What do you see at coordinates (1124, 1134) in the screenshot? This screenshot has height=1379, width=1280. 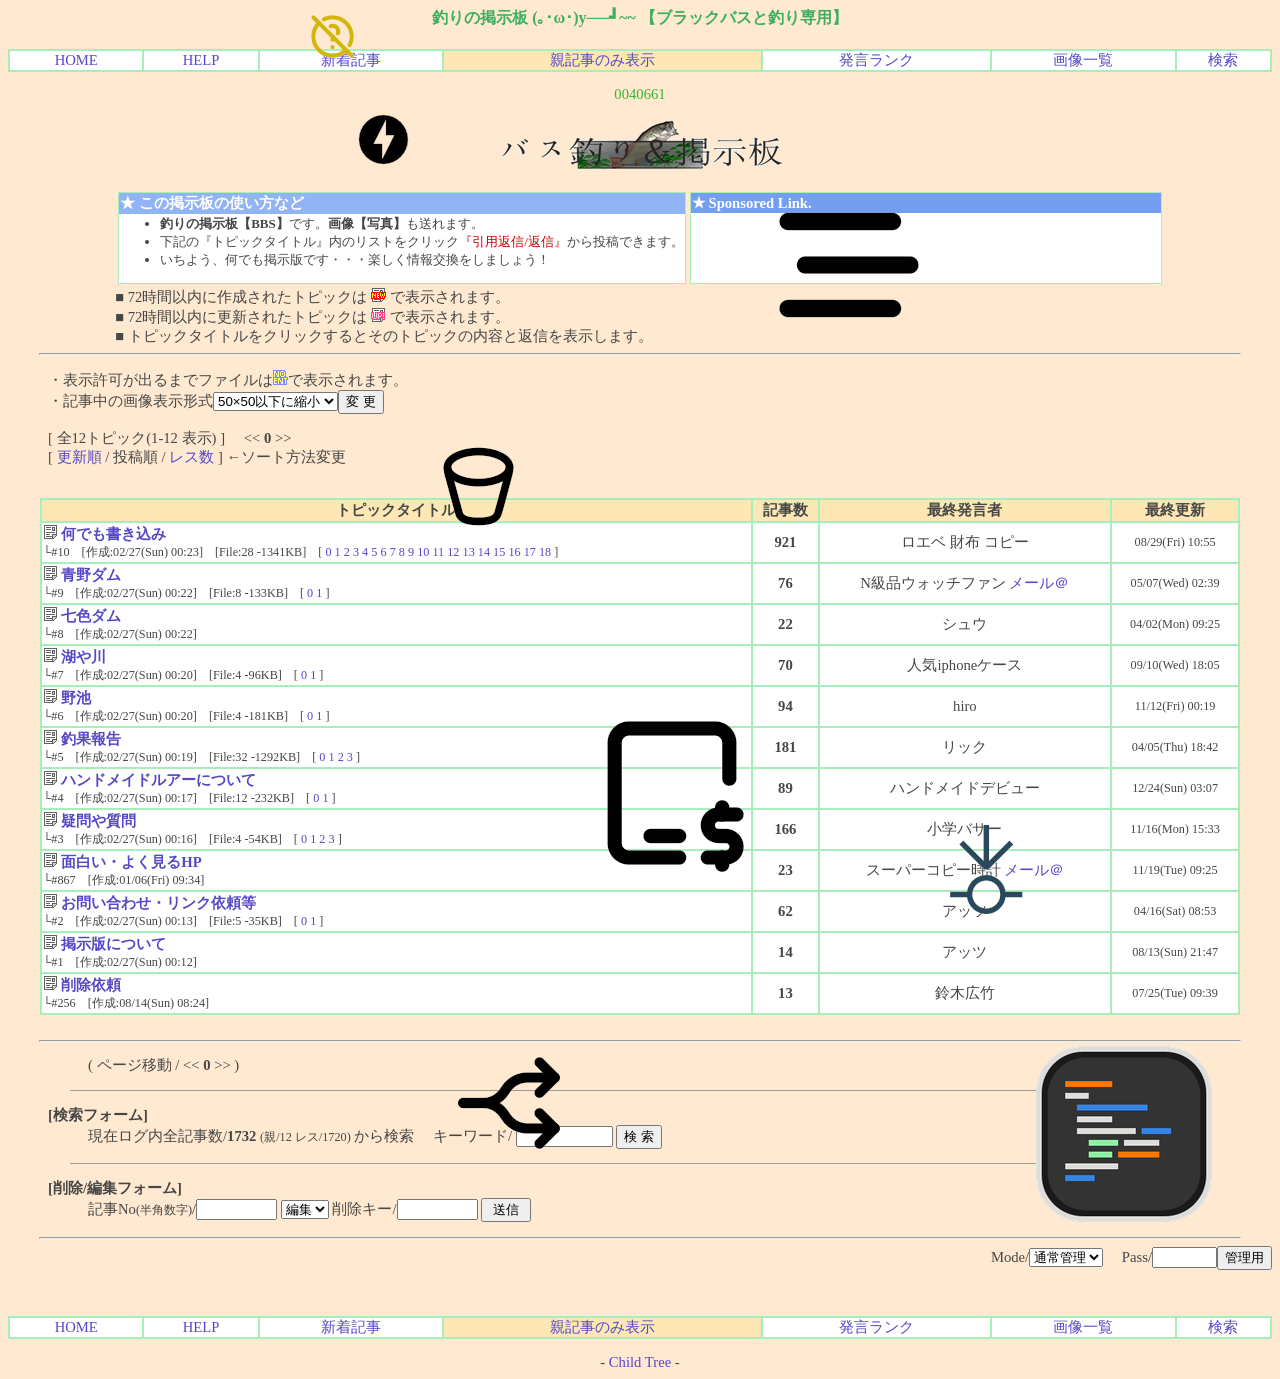 I see `open software development tools` at bounding box center [1124, 1134].